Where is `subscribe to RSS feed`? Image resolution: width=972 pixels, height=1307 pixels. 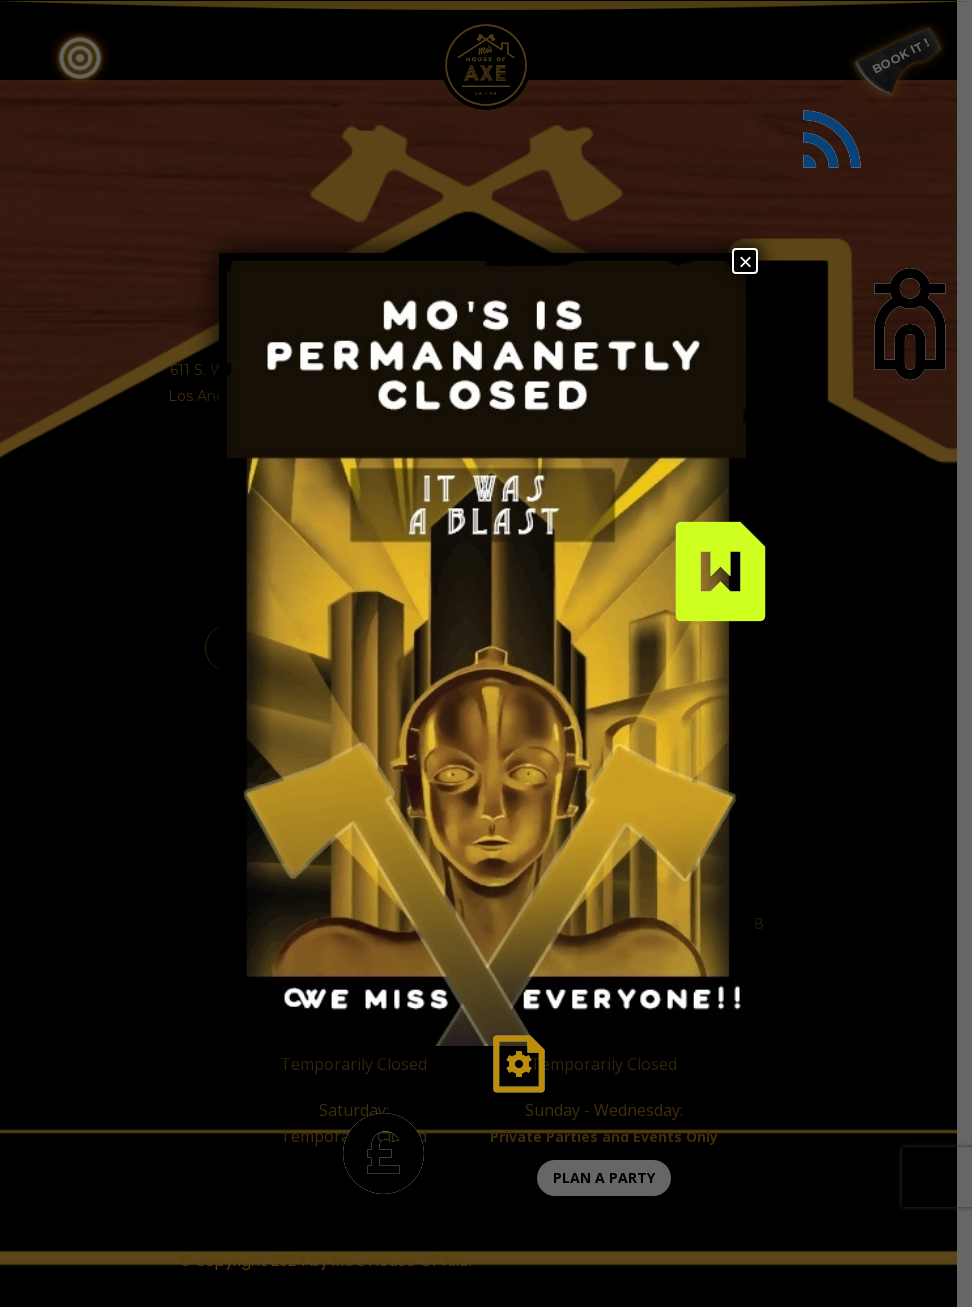
subscribe to RSS feed is located at coordinates (832, 139).